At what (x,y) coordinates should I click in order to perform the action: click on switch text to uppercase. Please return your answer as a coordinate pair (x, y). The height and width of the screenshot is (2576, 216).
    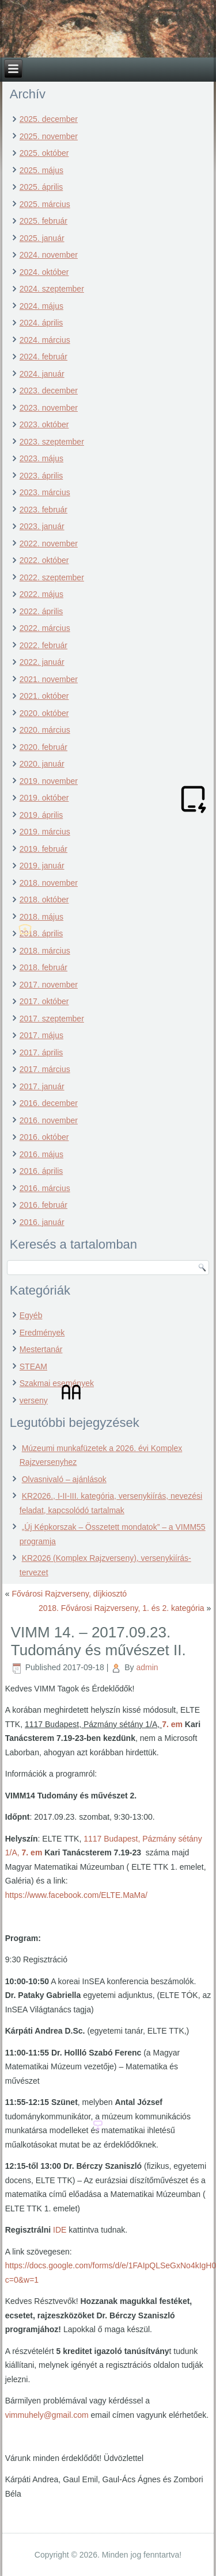
    Looking at the image, I should click on (71, 1392).